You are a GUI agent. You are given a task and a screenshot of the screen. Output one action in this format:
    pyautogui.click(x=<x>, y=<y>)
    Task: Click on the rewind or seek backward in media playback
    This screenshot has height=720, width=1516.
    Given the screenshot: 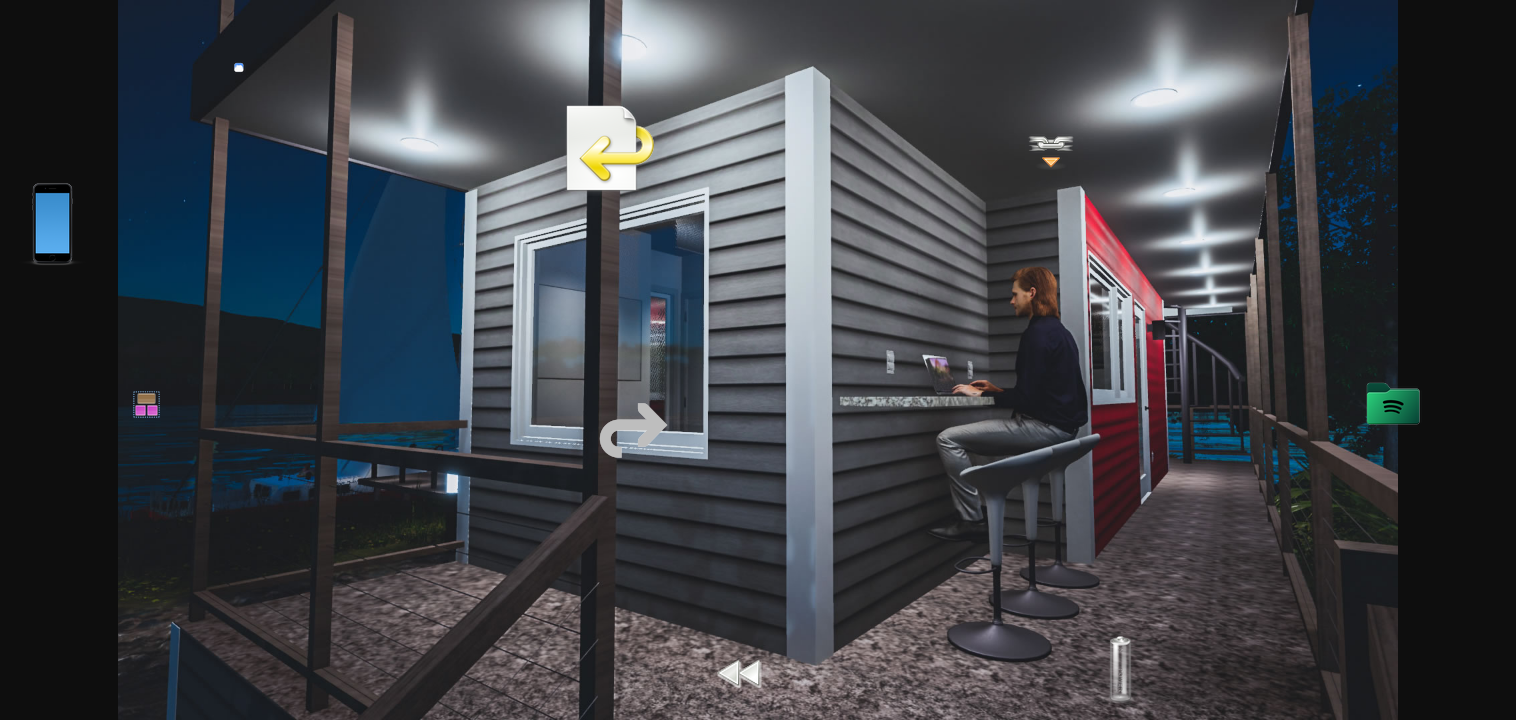 What is the action you would take?
    pyautogui.click(x=738, y=673)
    